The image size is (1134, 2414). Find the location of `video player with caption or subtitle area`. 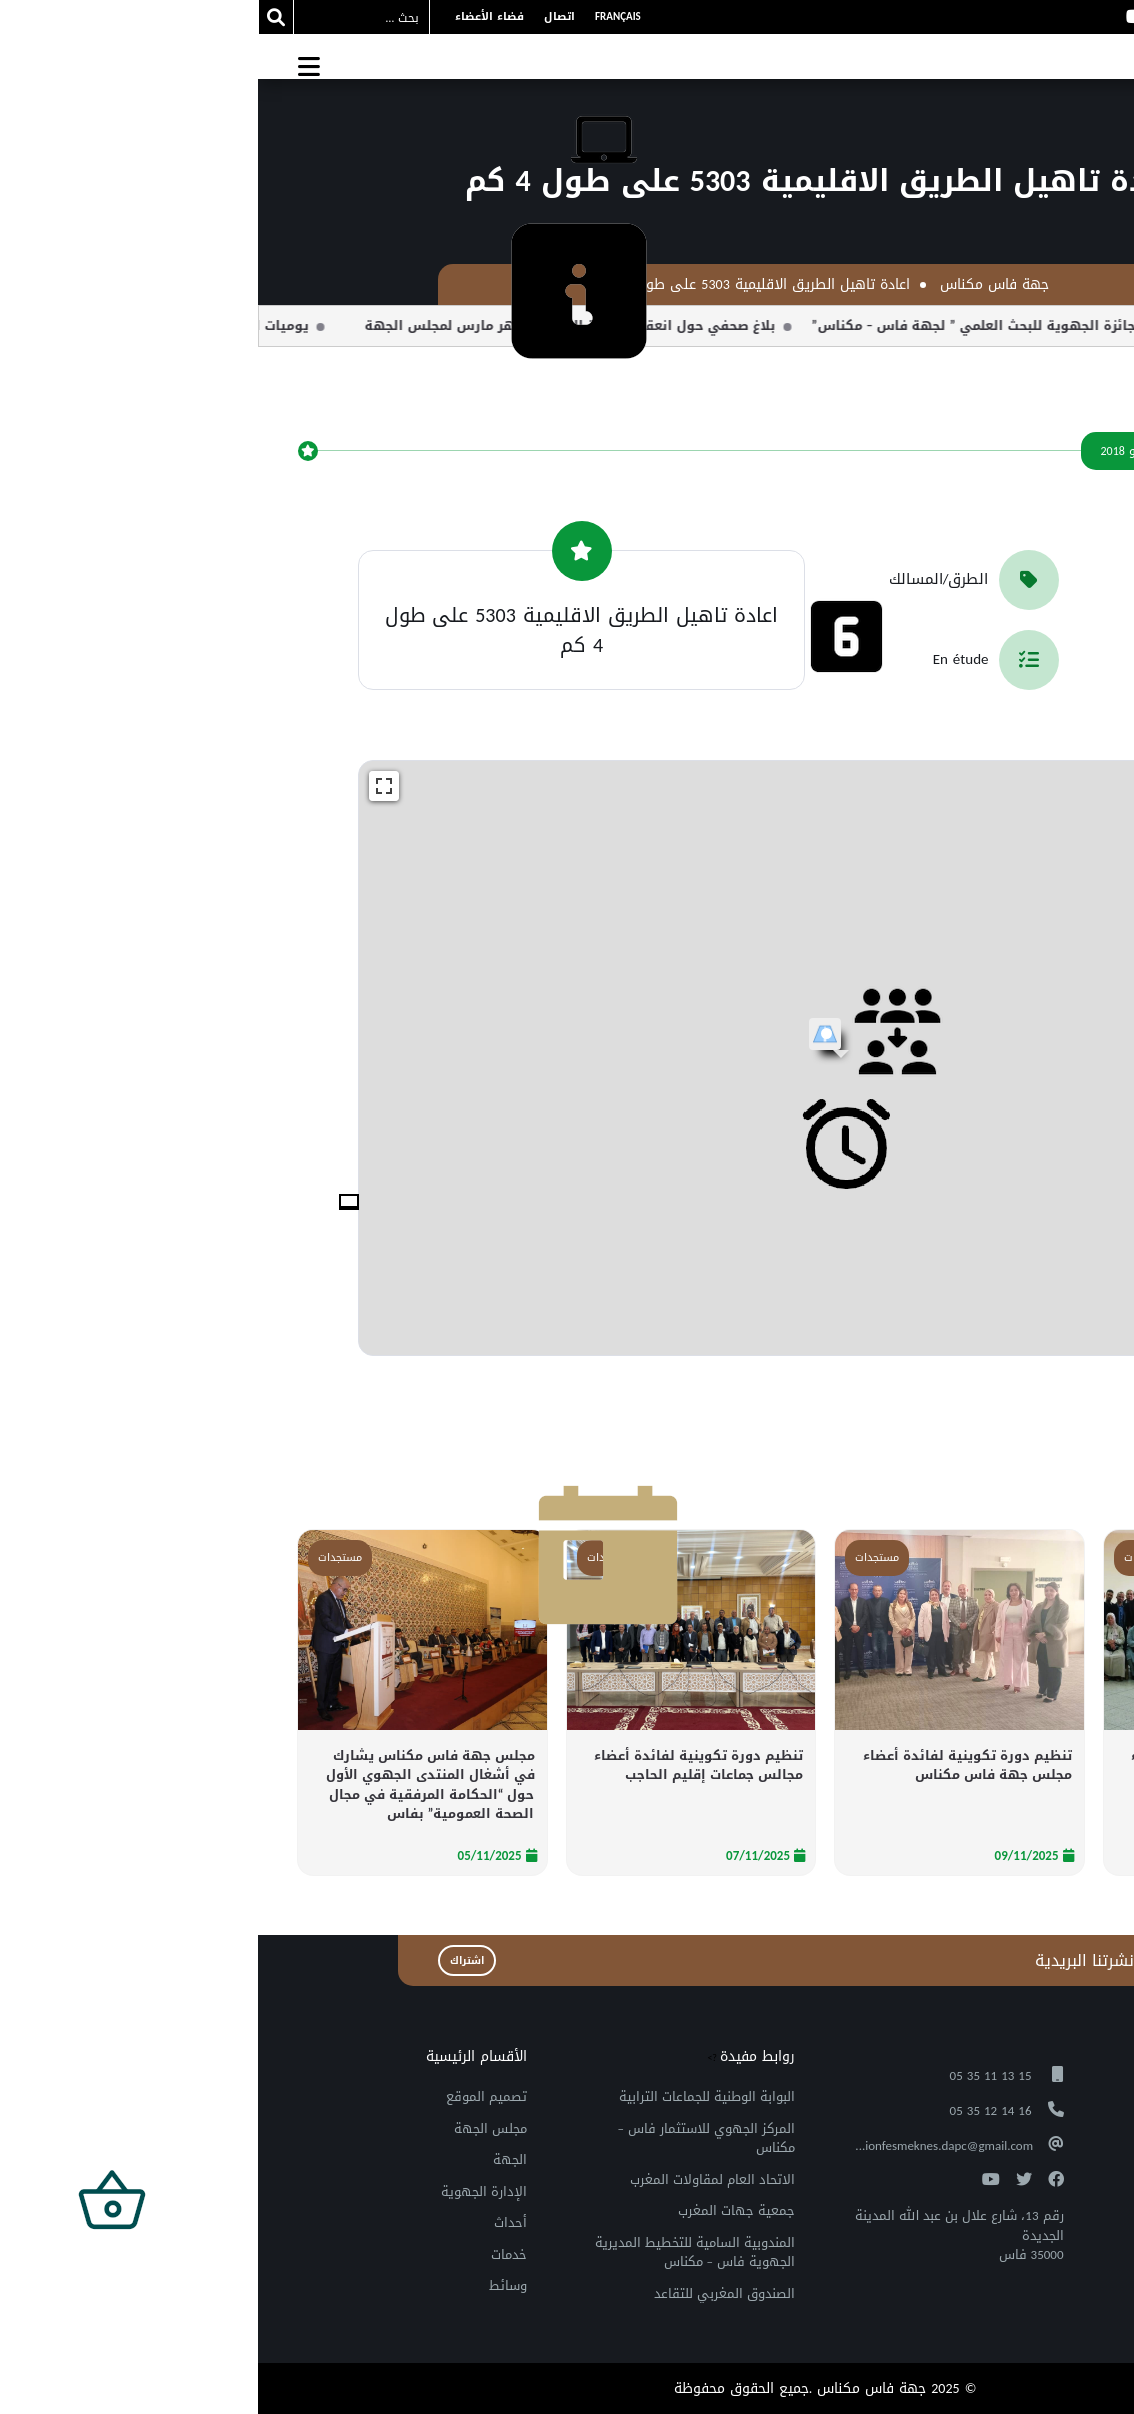

video player with caption or subtitle area is located at coordinates (349, 1202).